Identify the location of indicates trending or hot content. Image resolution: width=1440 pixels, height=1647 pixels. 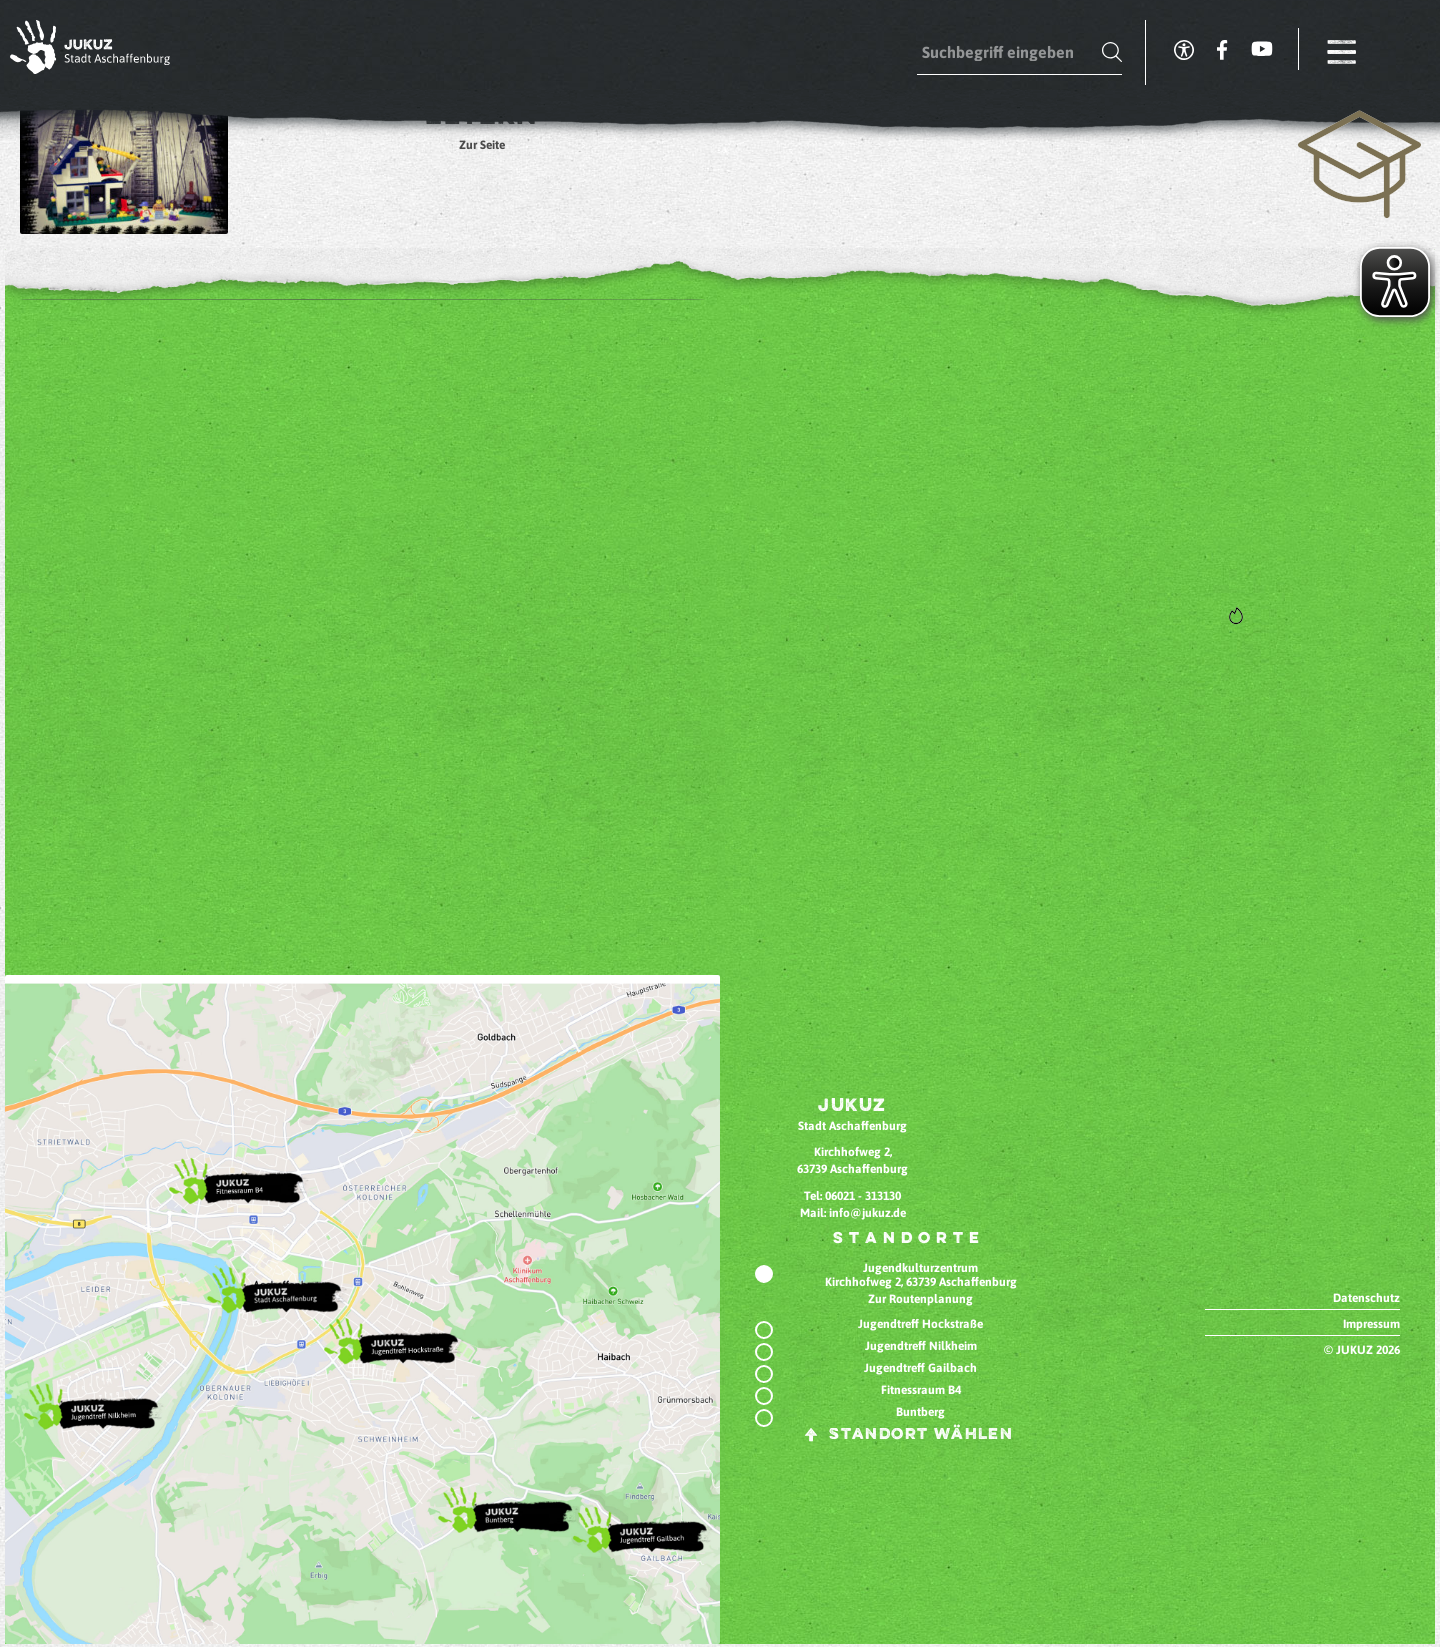
(1236, 616).